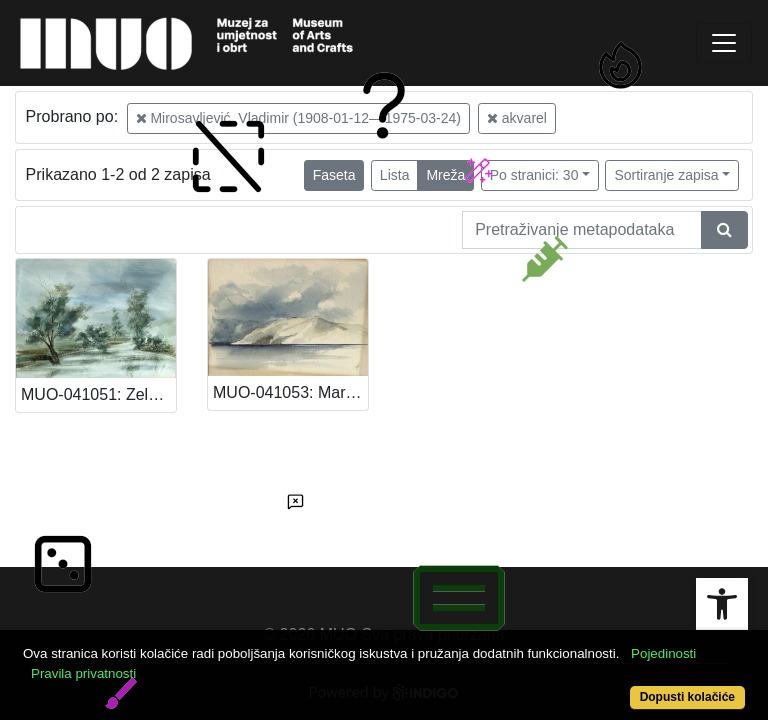 The width and height of the screenshot is (768, 720). What do you see at coordinates (545, 259) in the screenshot?
I see `access vaccination or medical records` at bounding box center [545, 259].